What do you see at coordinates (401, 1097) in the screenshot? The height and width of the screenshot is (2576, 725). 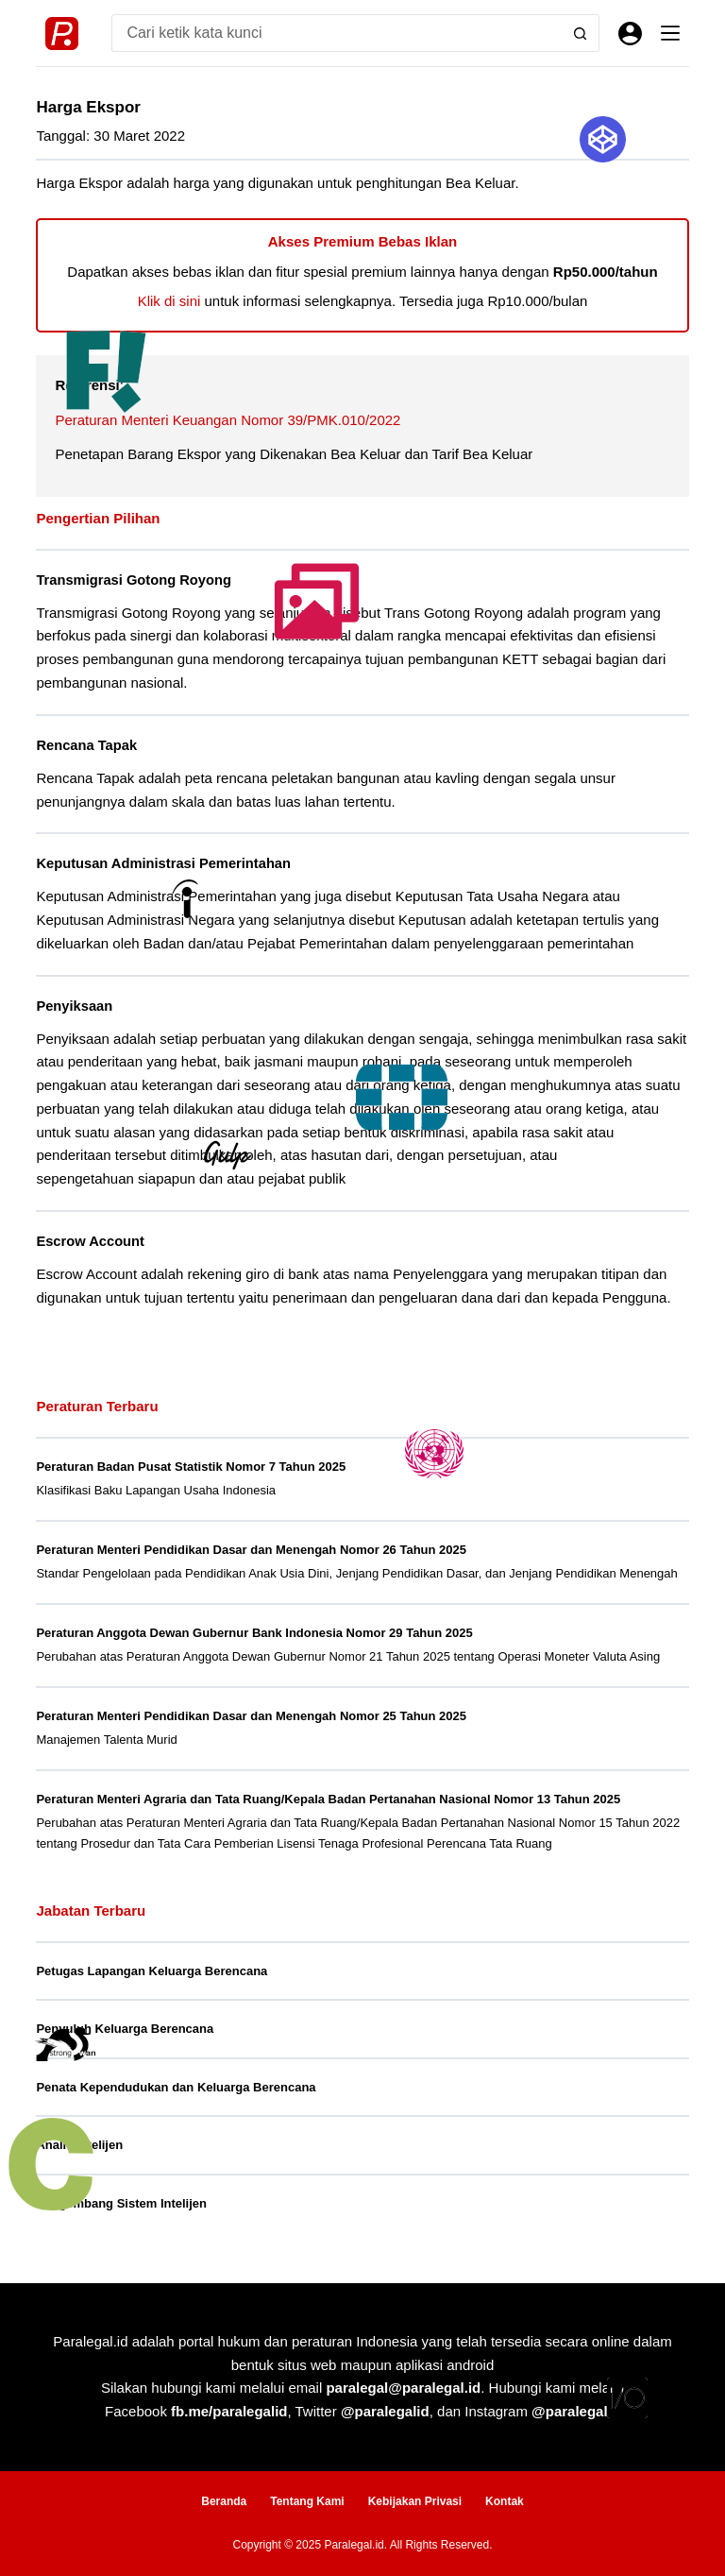 I see `fortinet brand logo` at bounding box center [401, 1097].